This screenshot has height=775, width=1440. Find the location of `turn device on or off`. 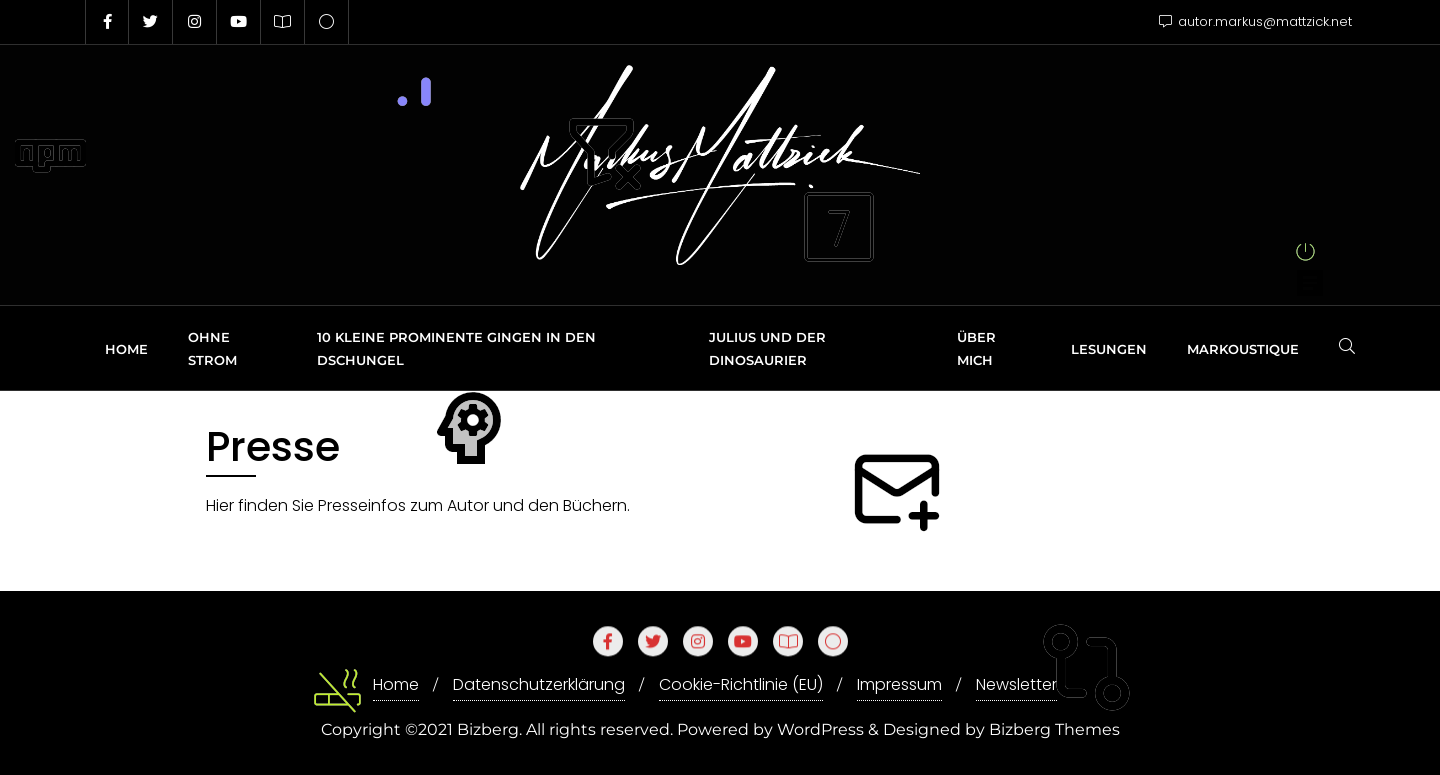

turn device on or off is located at coordinates (1305, 251).